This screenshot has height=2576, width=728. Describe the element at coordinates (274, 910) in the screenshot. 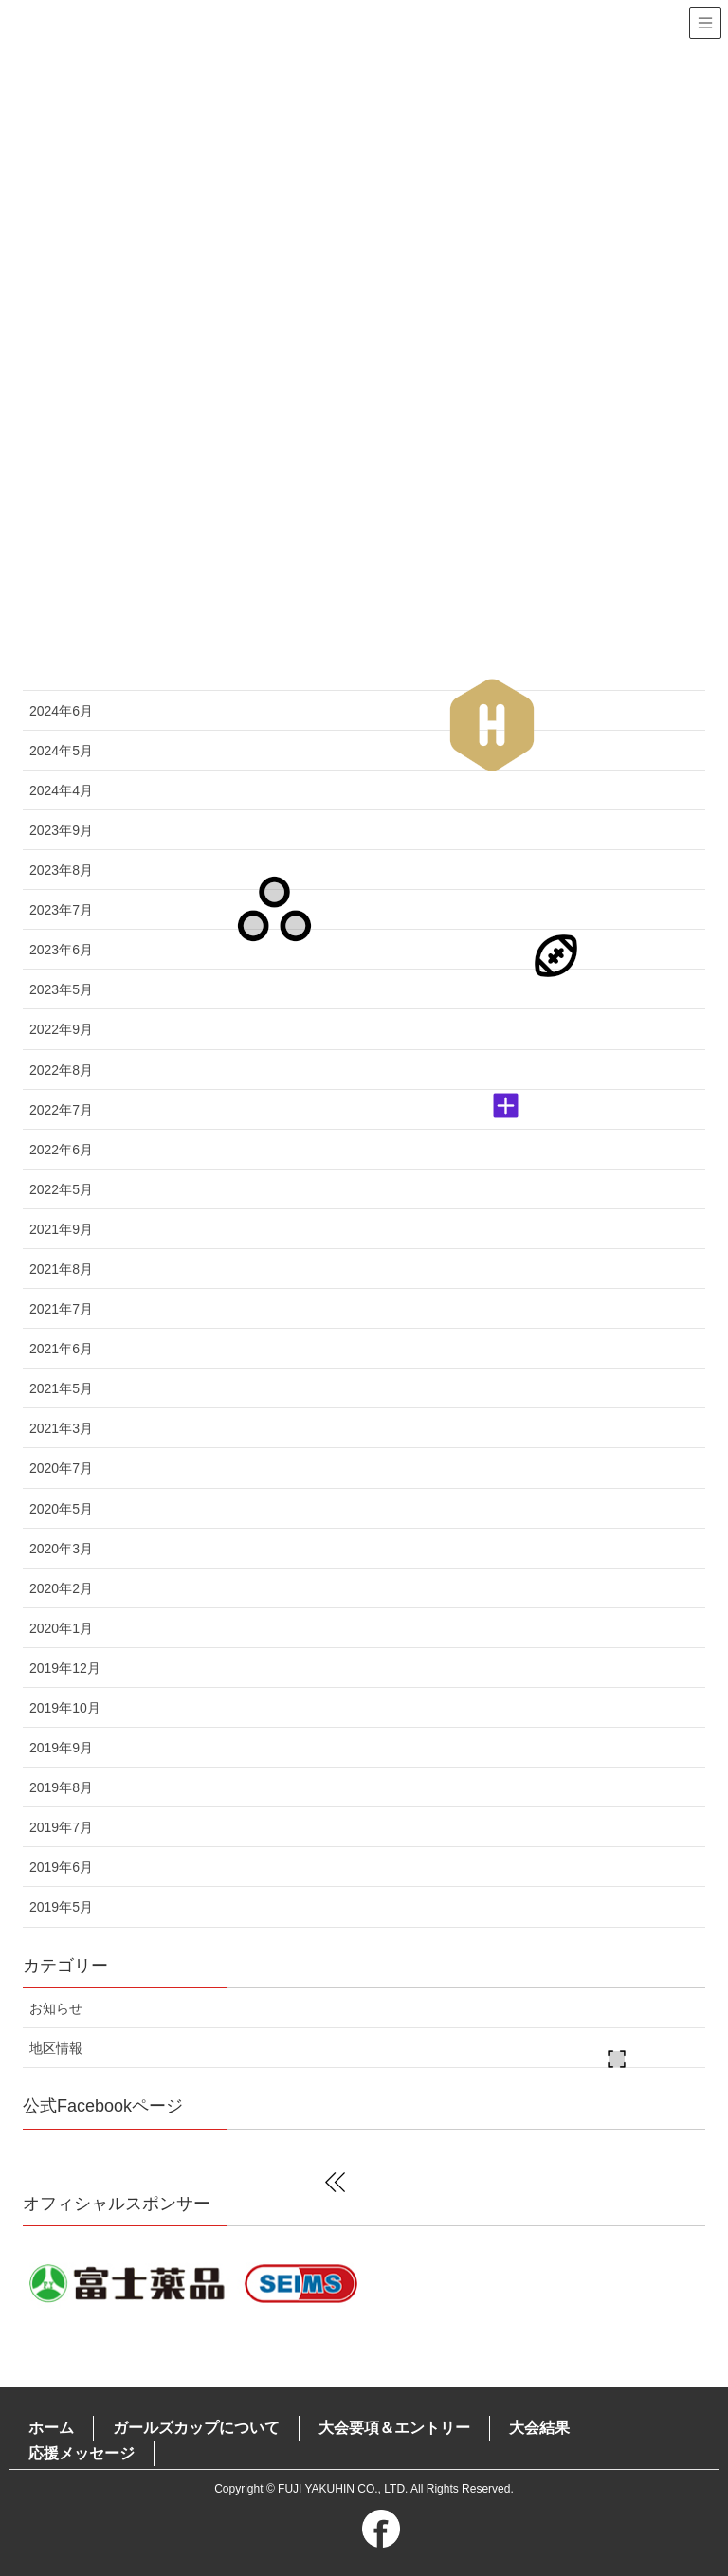

I see `view connected items or groups` at that location.